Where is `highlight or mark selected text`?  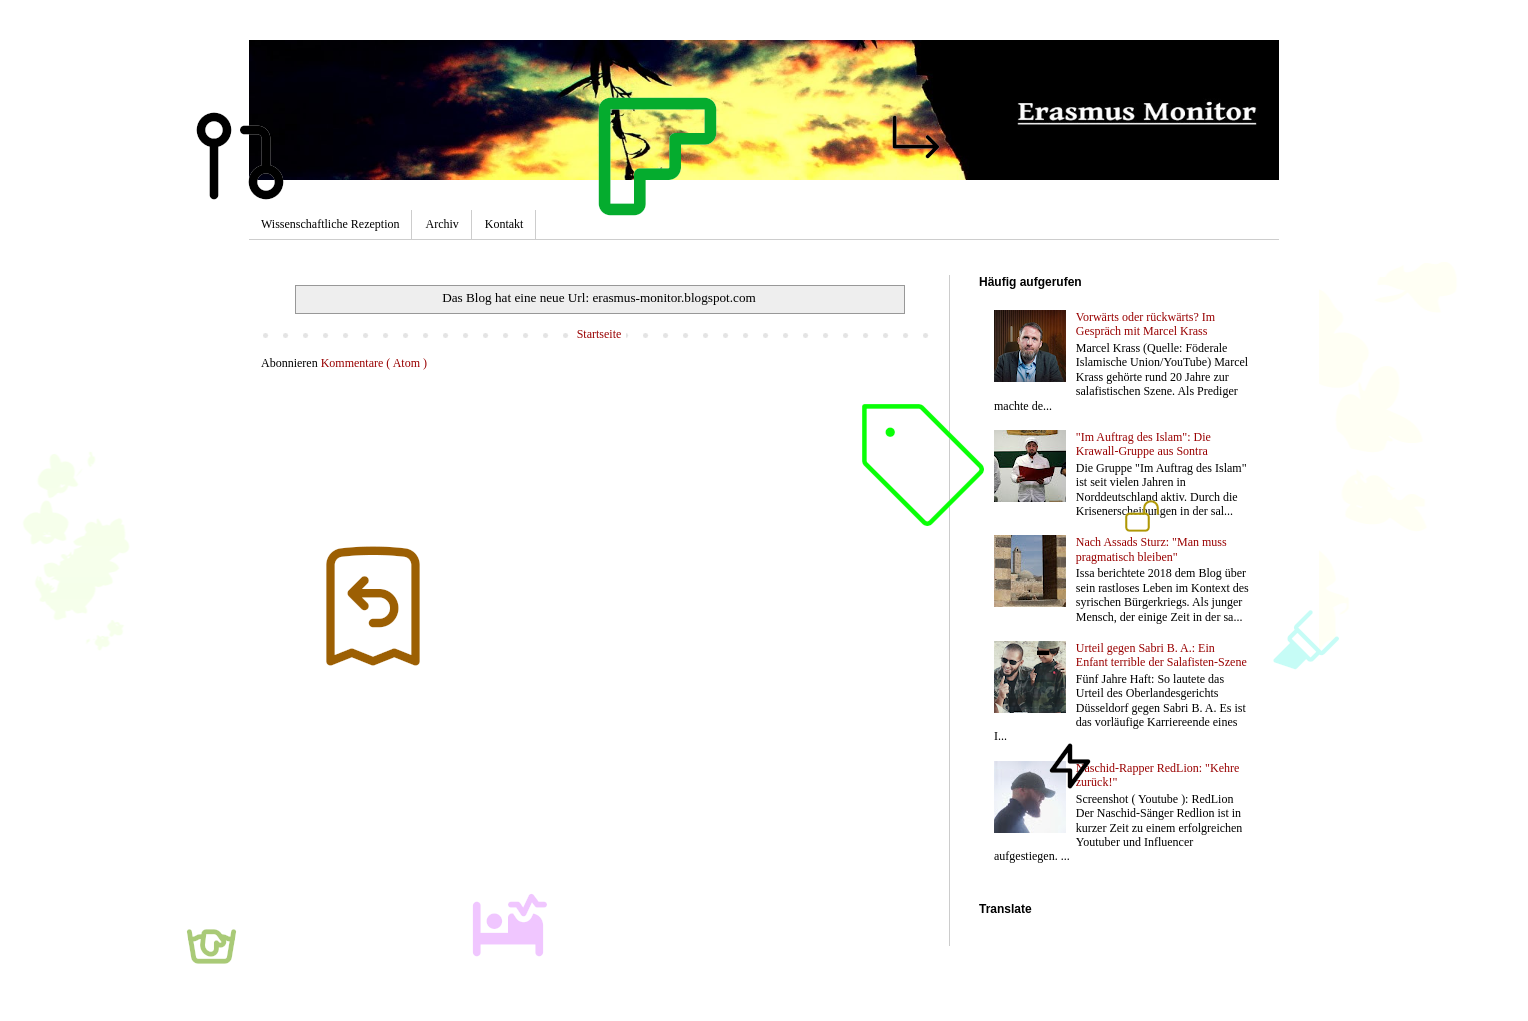
highlight or mark selected text is located at coordinates (1304, 643).